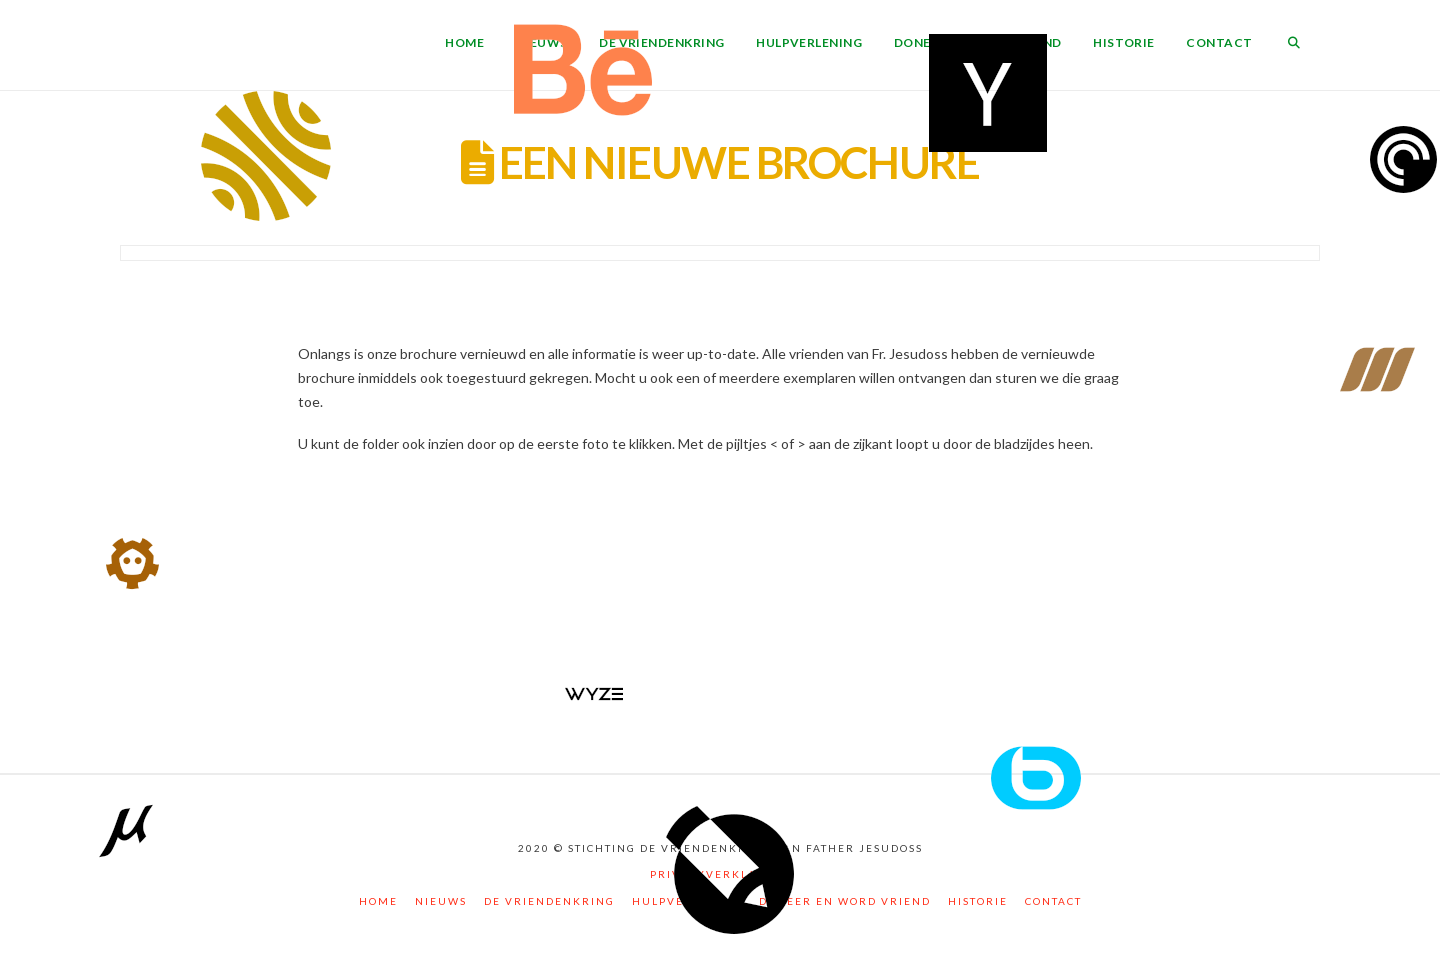  Describe the element at coordinates (583, 70) in the screenshot. I see `visit behance portfolio` at that location.